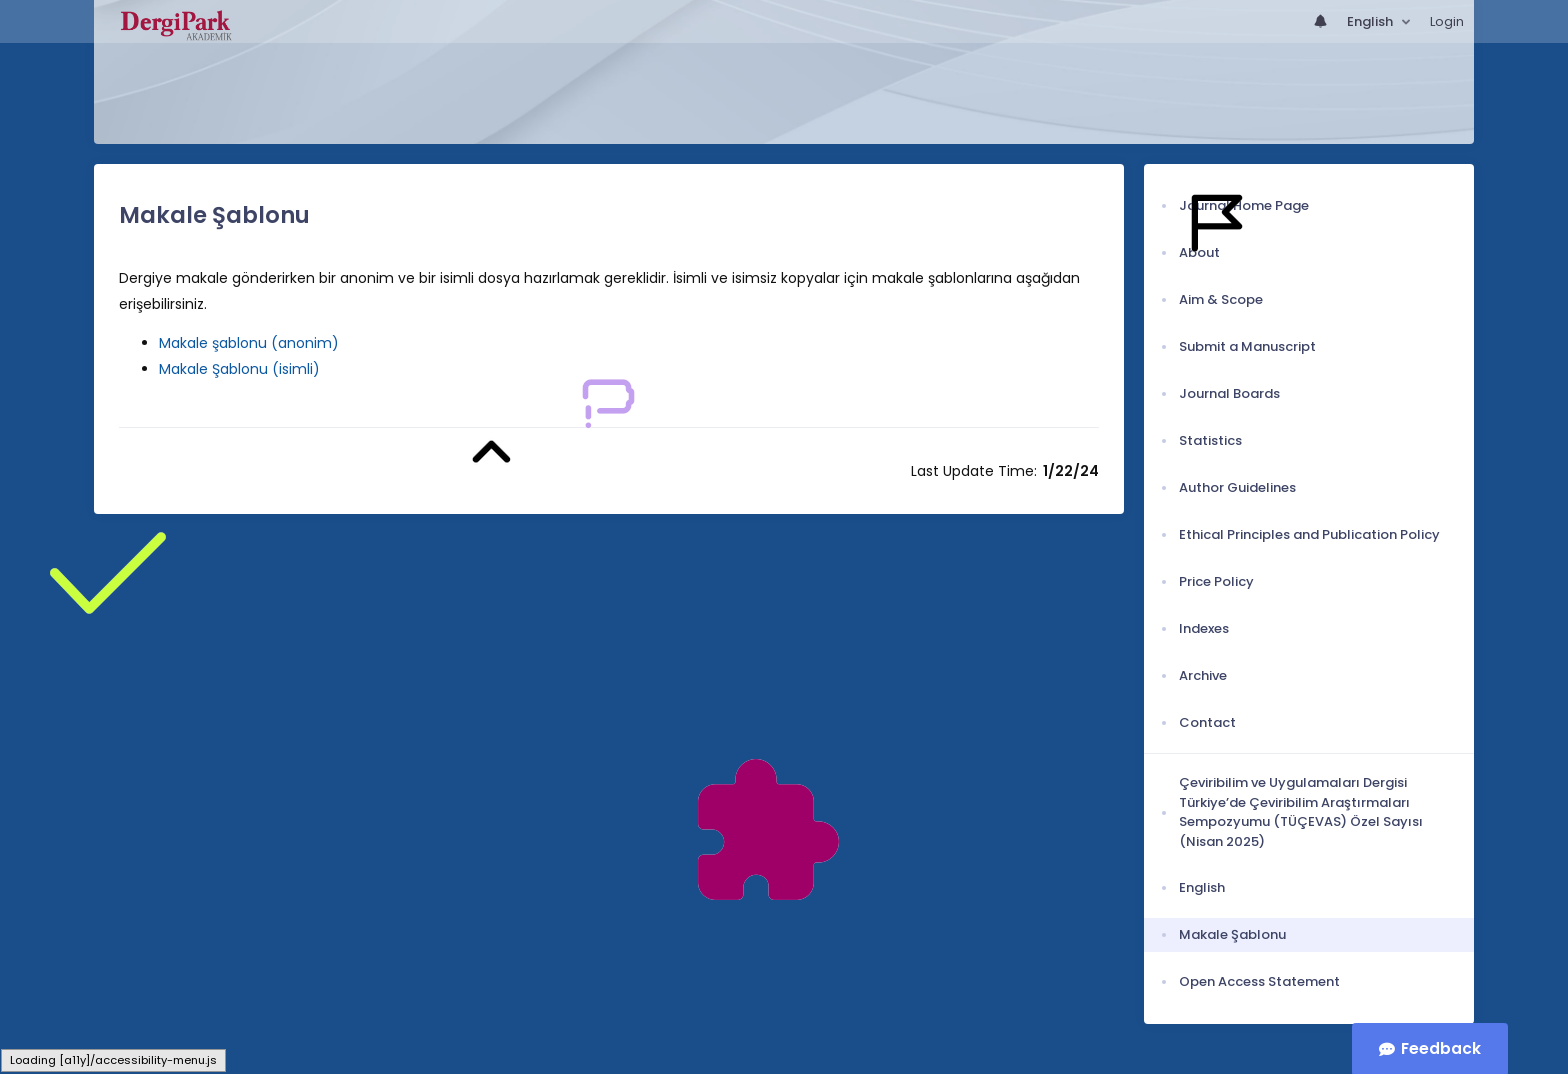 This screenshot has height=1074, width=1568. What do you see at coordinates (608, 396) in the screenshot?
I see `battery warning or critical battery level` at bounding box center [608, 396].